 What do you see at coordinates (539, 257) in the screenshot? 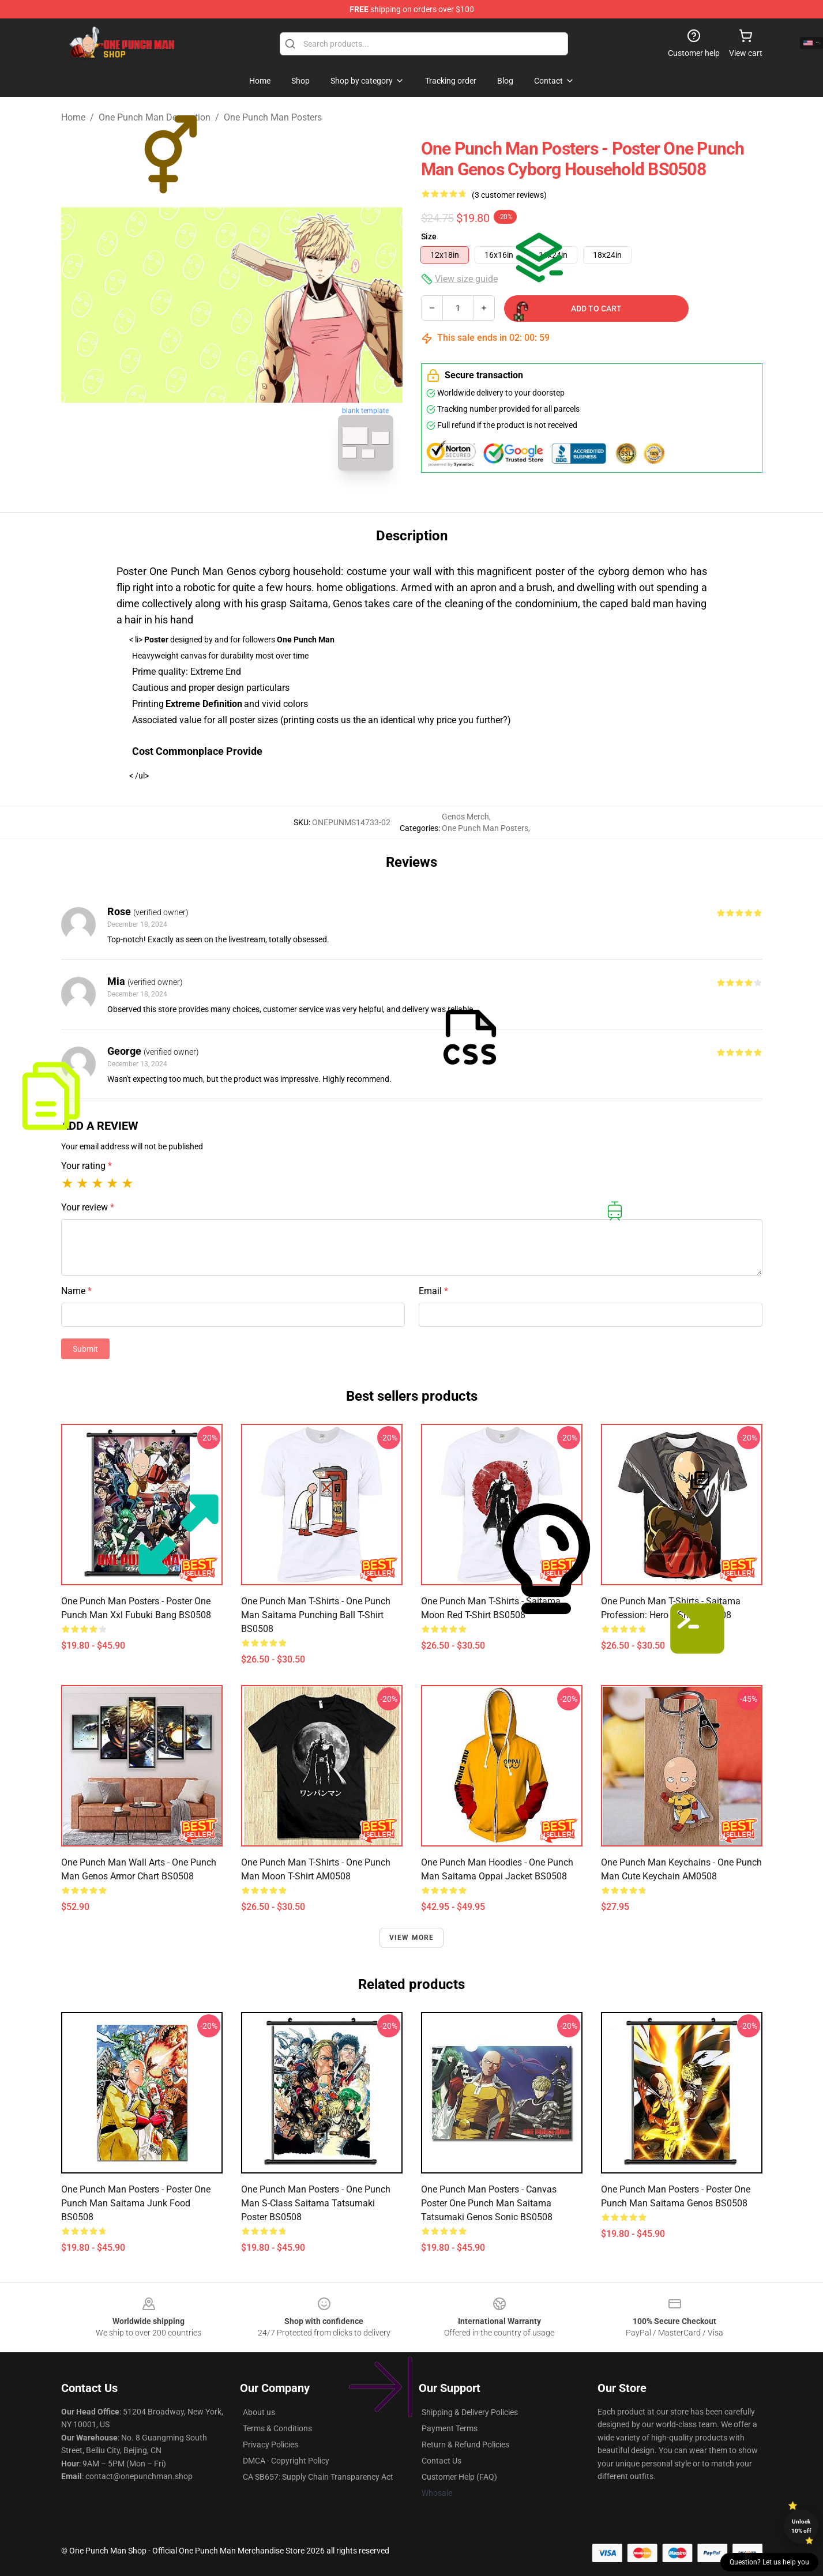
I see `remove a layer from the stack` at bounding box center [539, 257].